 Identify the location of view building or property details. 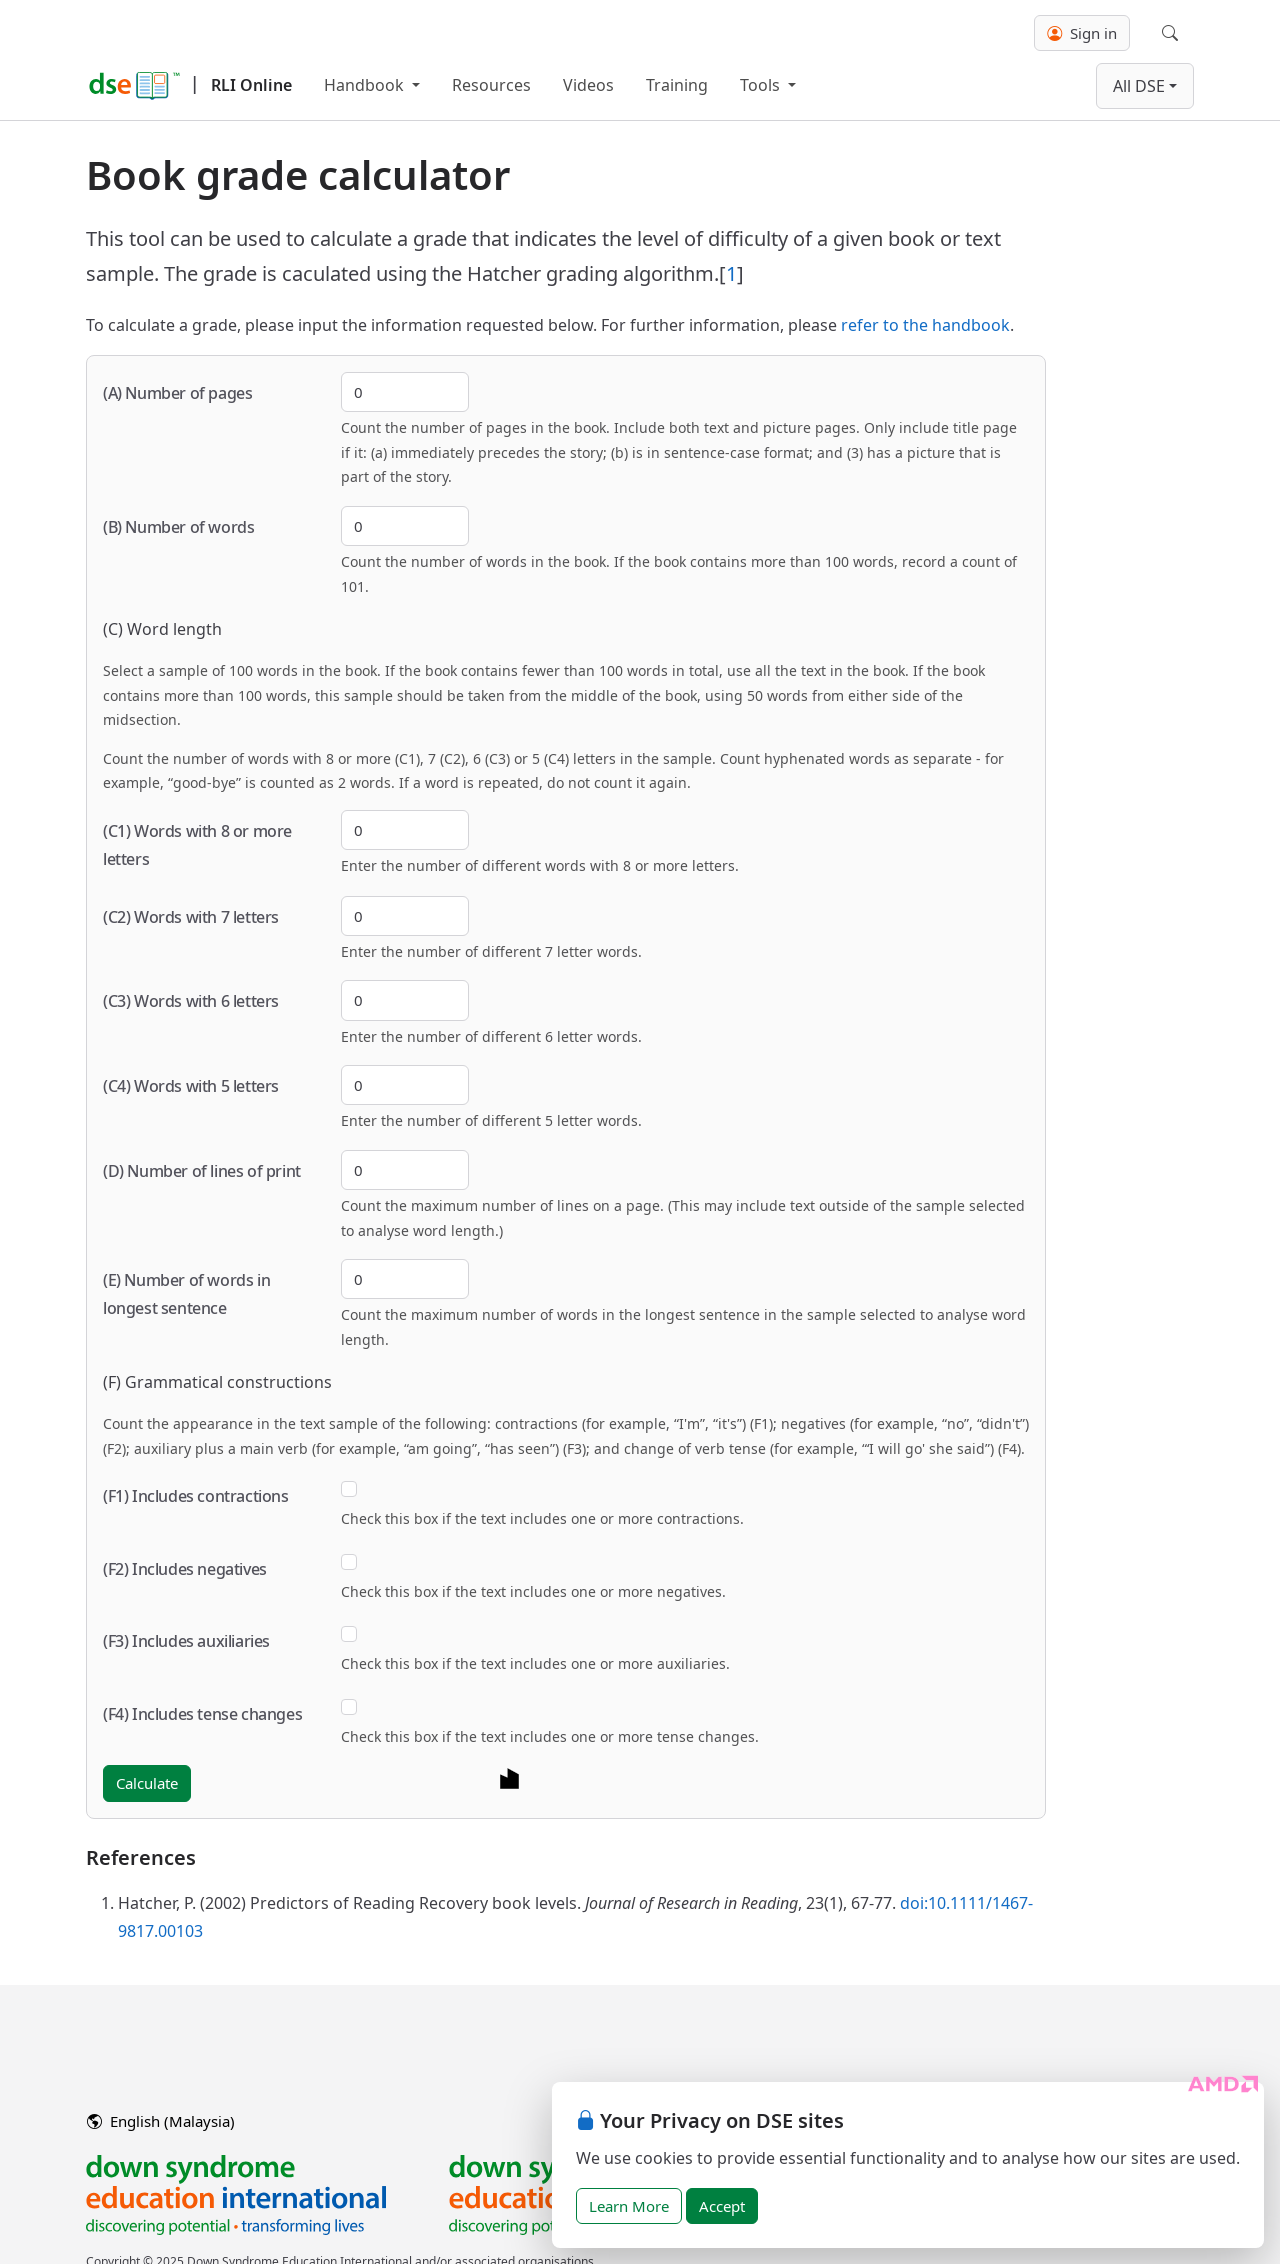
(509, 1779).